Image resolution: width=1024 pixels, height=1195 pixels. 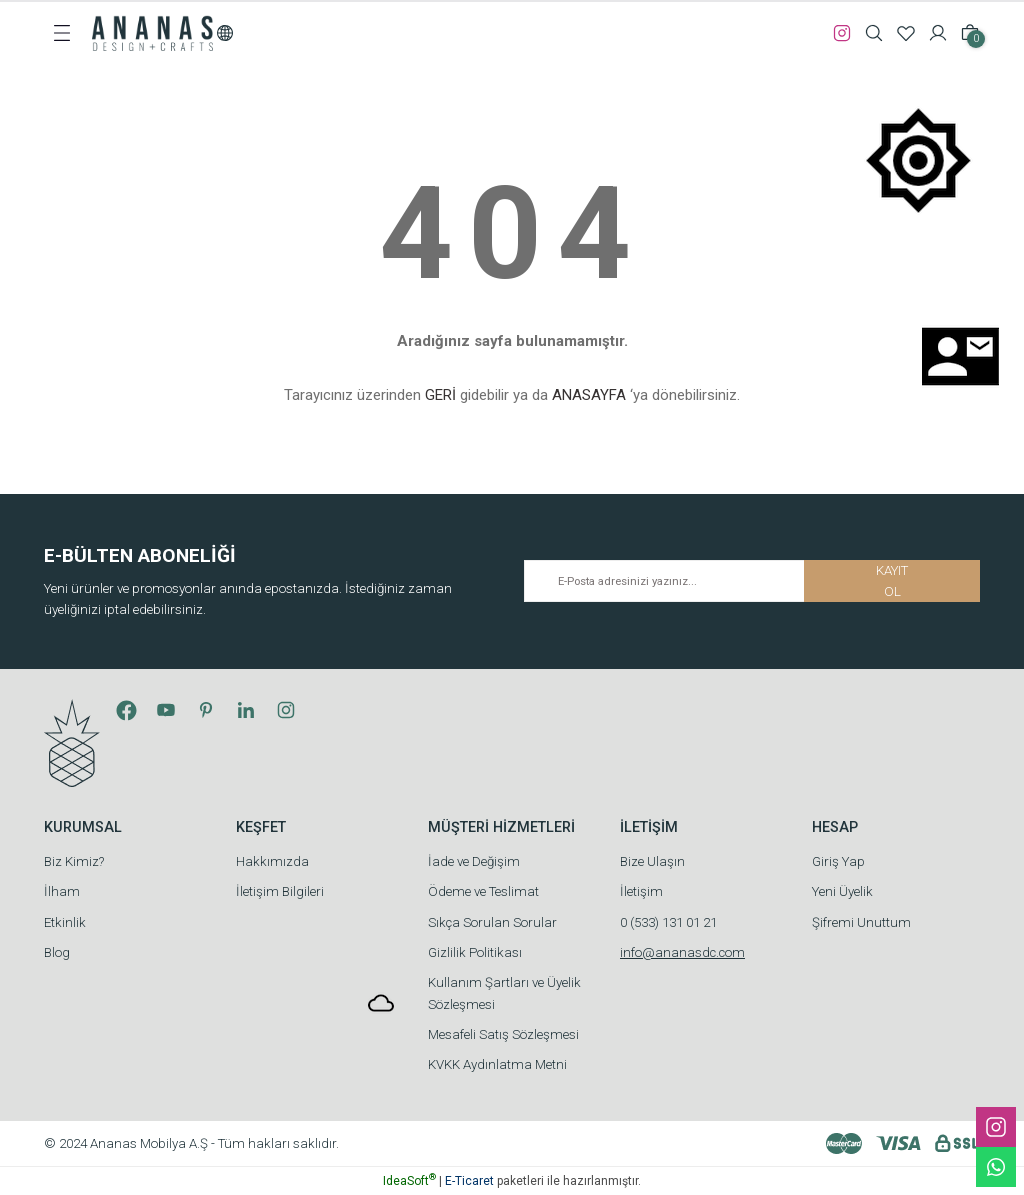 I want to click on cloud storage or sync status, so click(x=381, y=1003).